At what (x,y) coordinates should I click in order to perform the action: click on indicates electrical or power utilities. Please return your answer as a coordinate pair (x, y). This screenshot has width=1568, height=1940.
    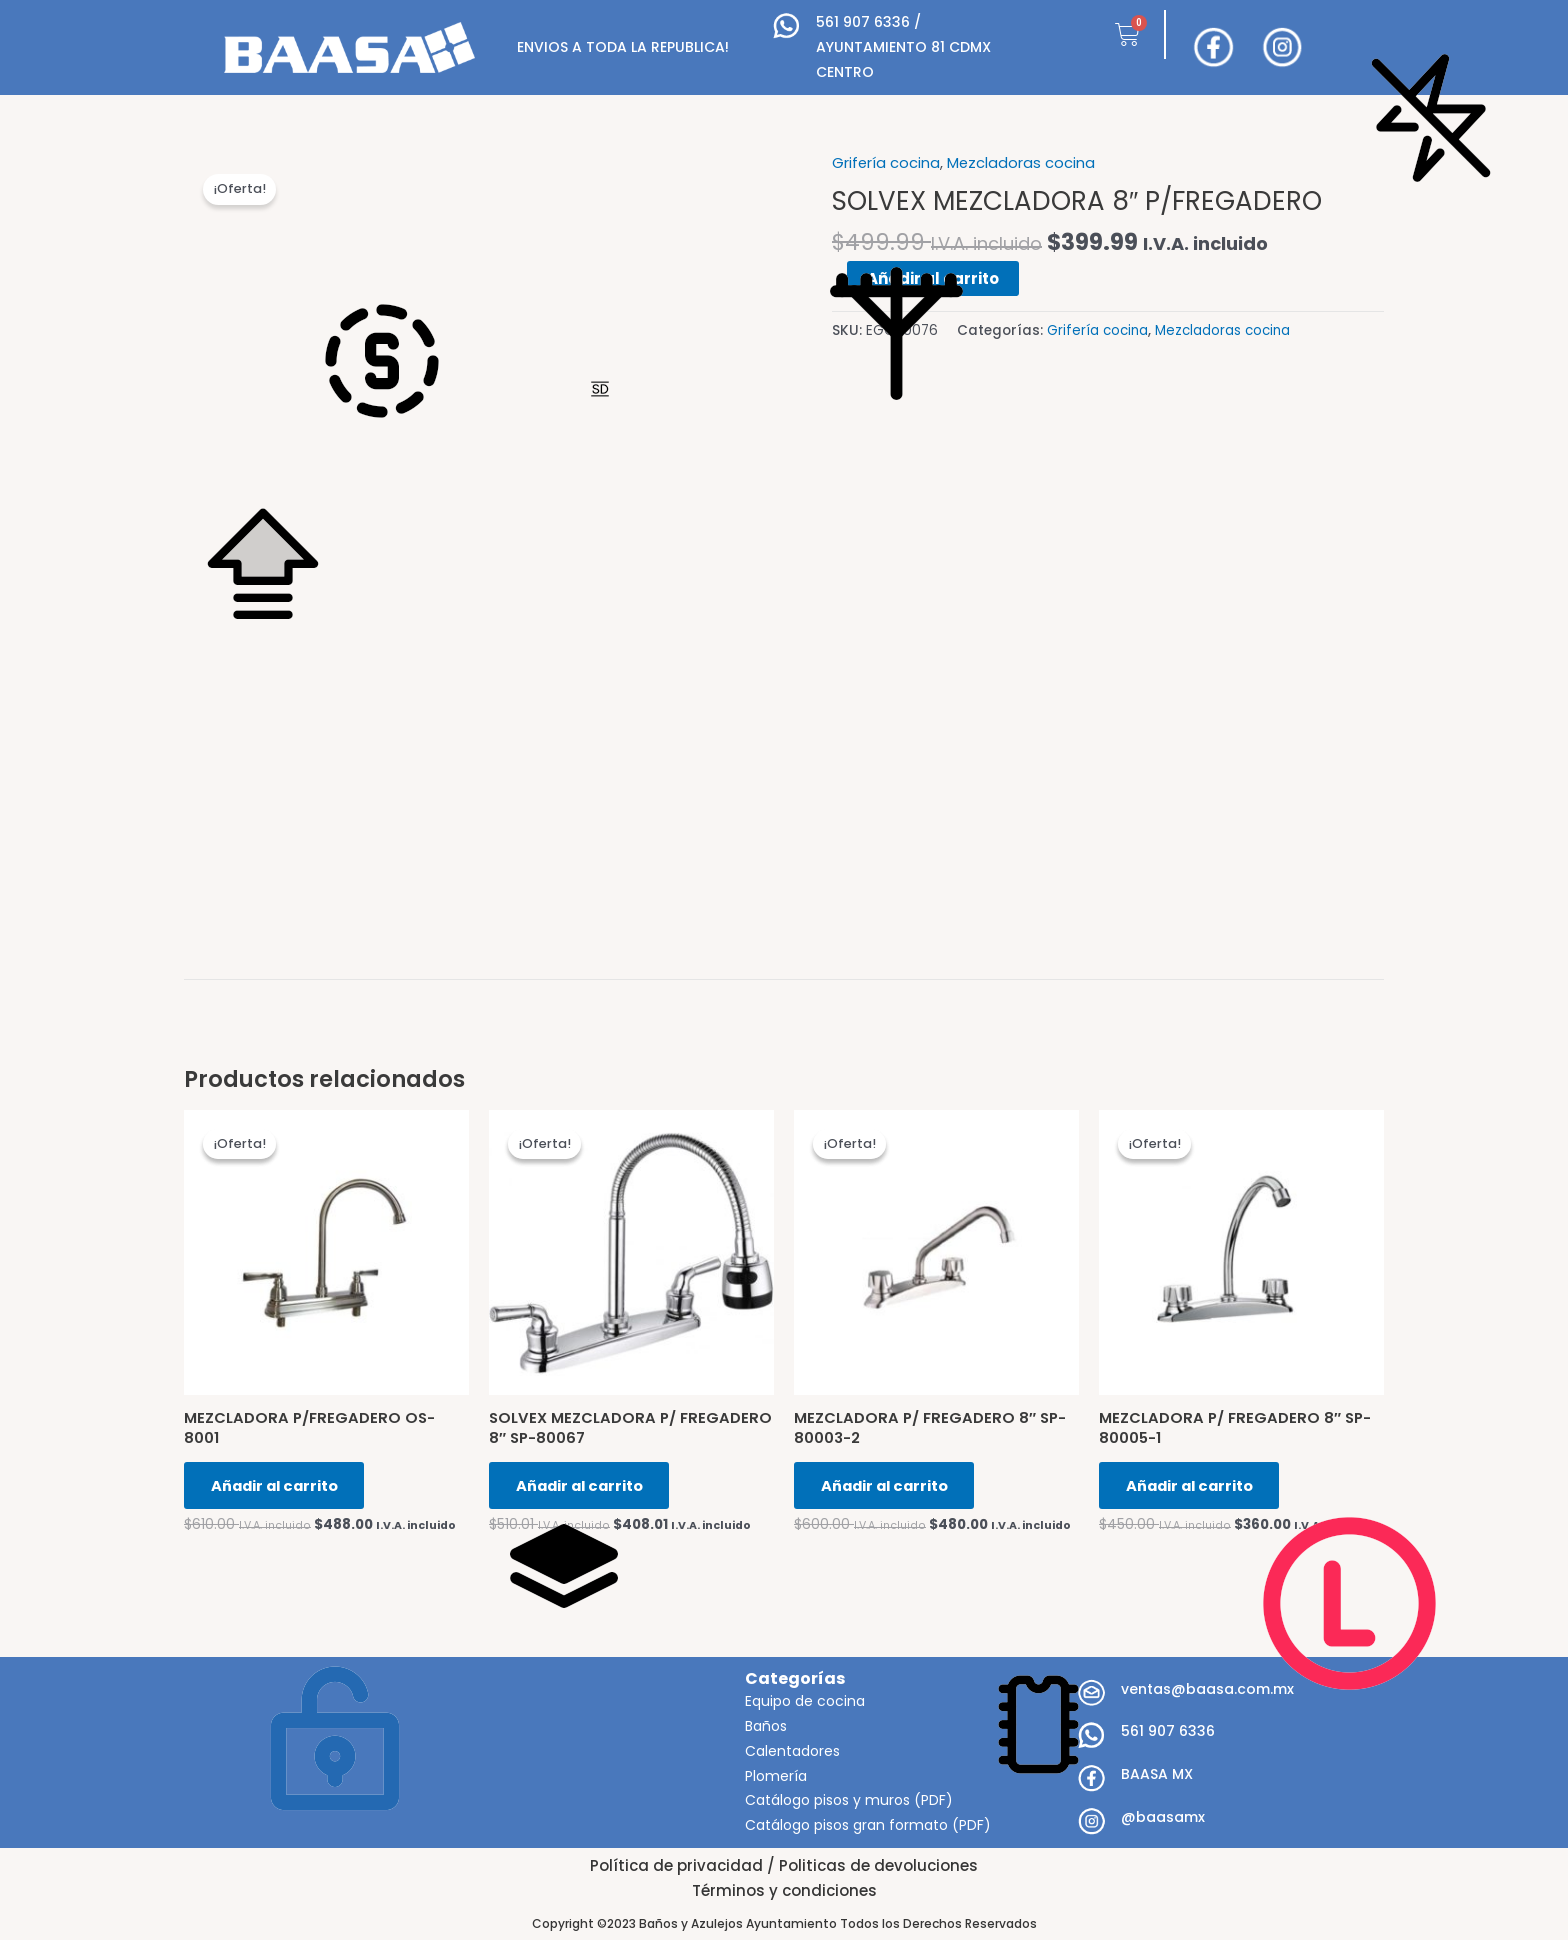
    Looking at the image, I should click on (896, 333).